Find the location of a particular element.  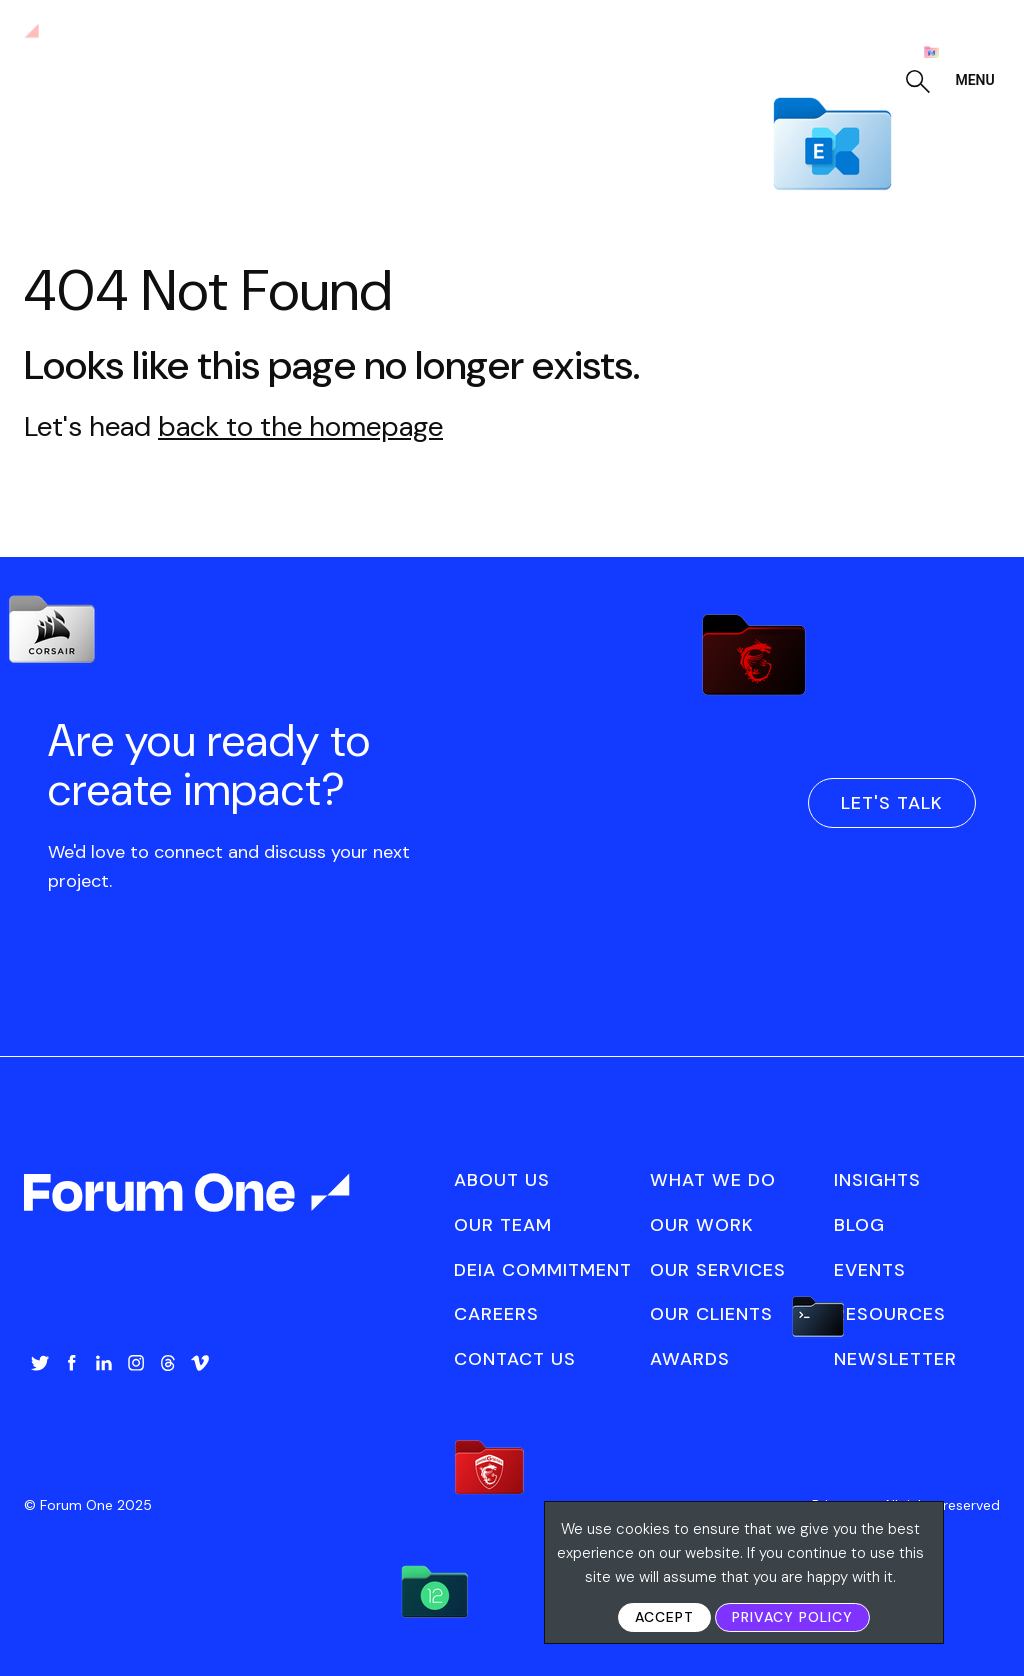

open msi-branded files folder is located at coordinates (753, 657).